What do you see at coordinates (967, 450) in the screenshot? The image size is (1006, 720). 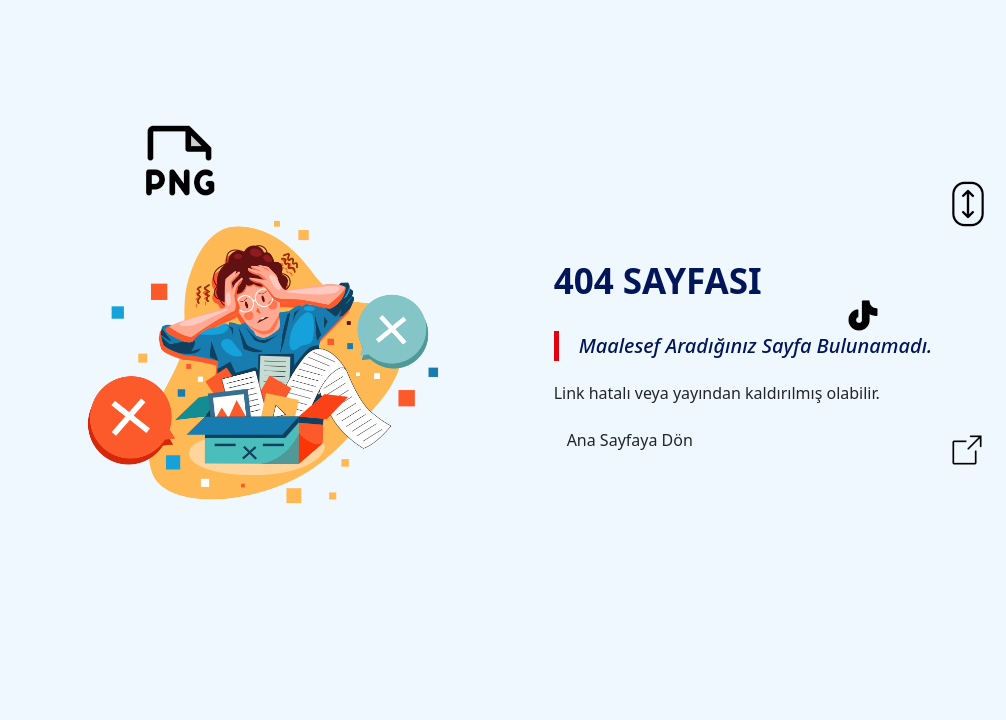 I see `open link in a new window or tab` at bounding box center [967, 450].